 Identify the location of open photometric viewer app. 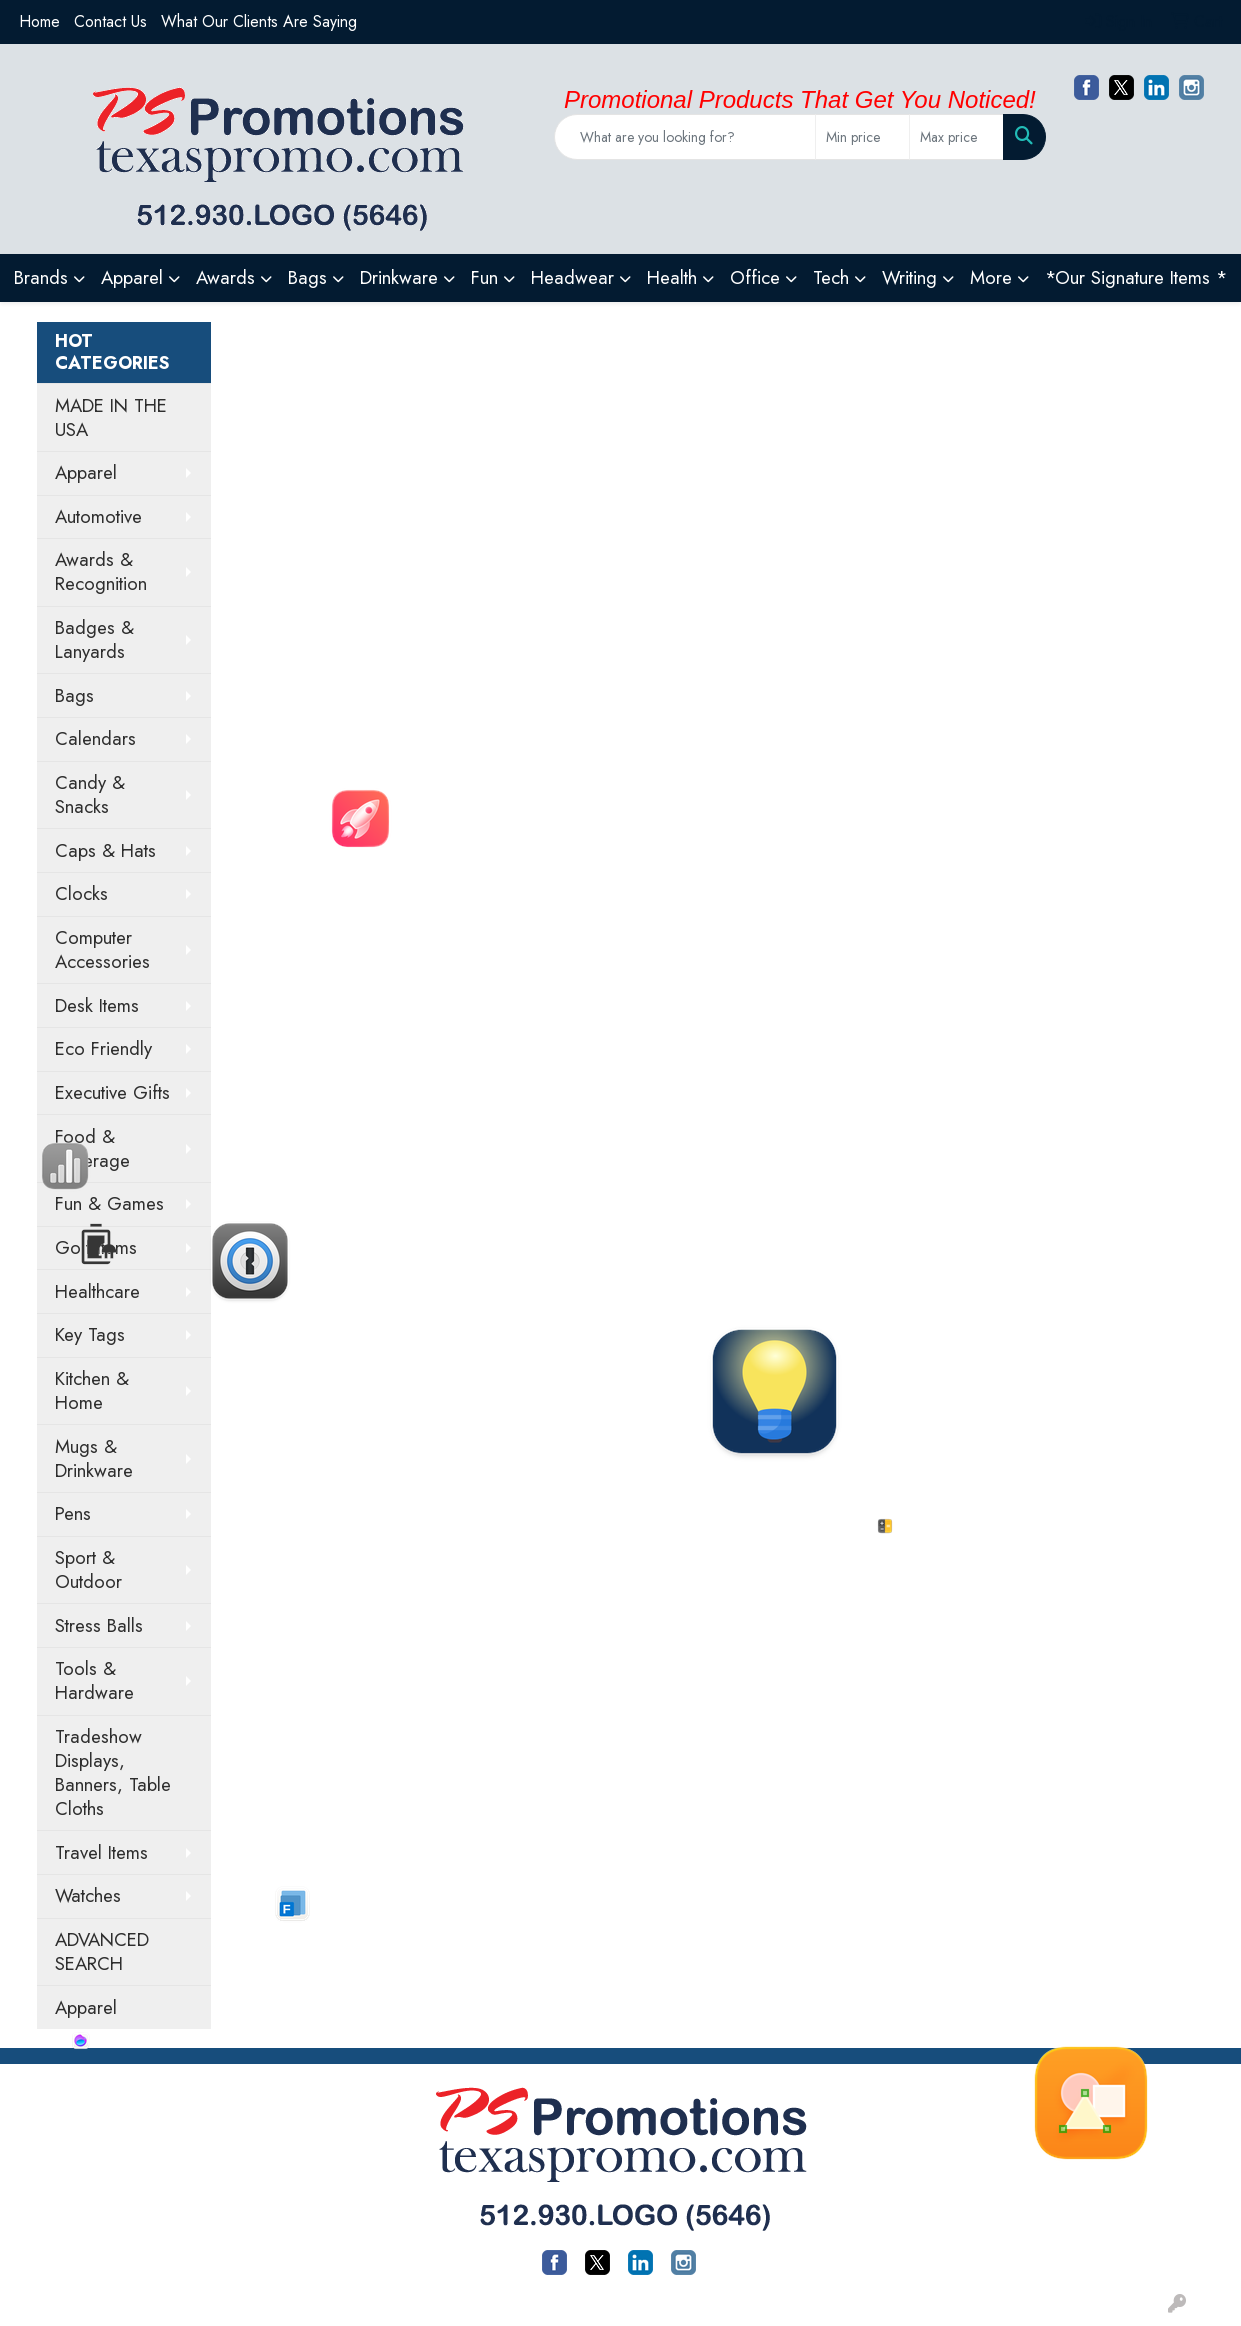
(774, 1391).